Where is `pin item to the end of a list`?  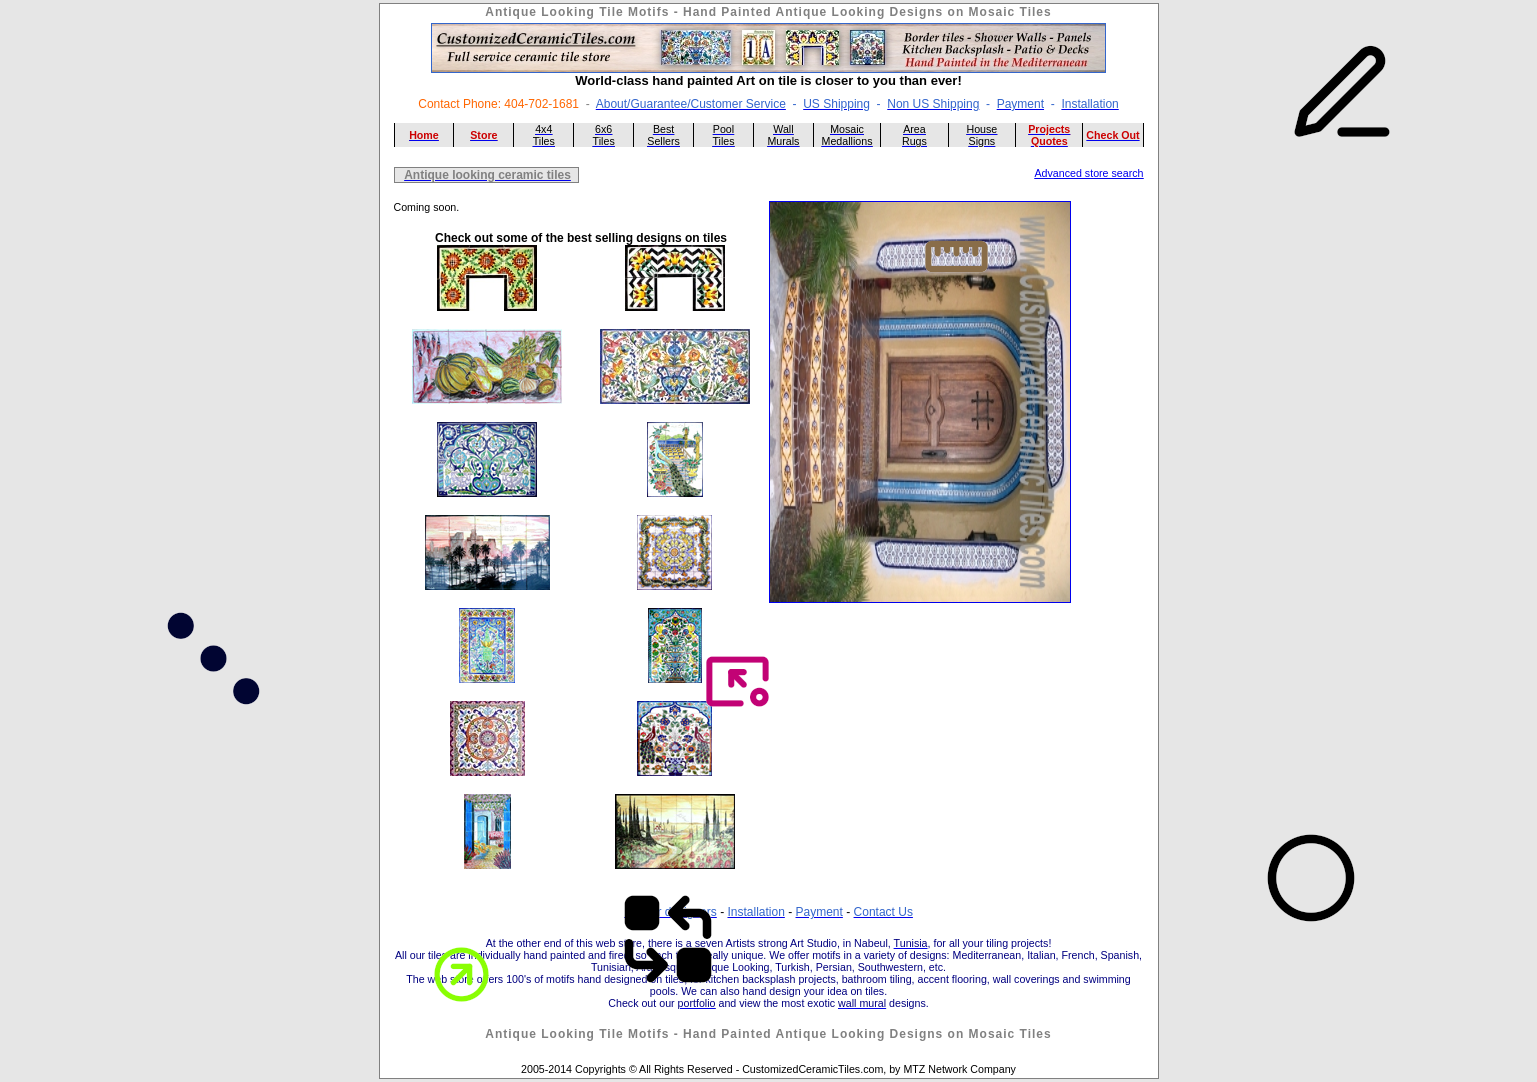
pin item to the end of a list is located at coordinates (737, 681).